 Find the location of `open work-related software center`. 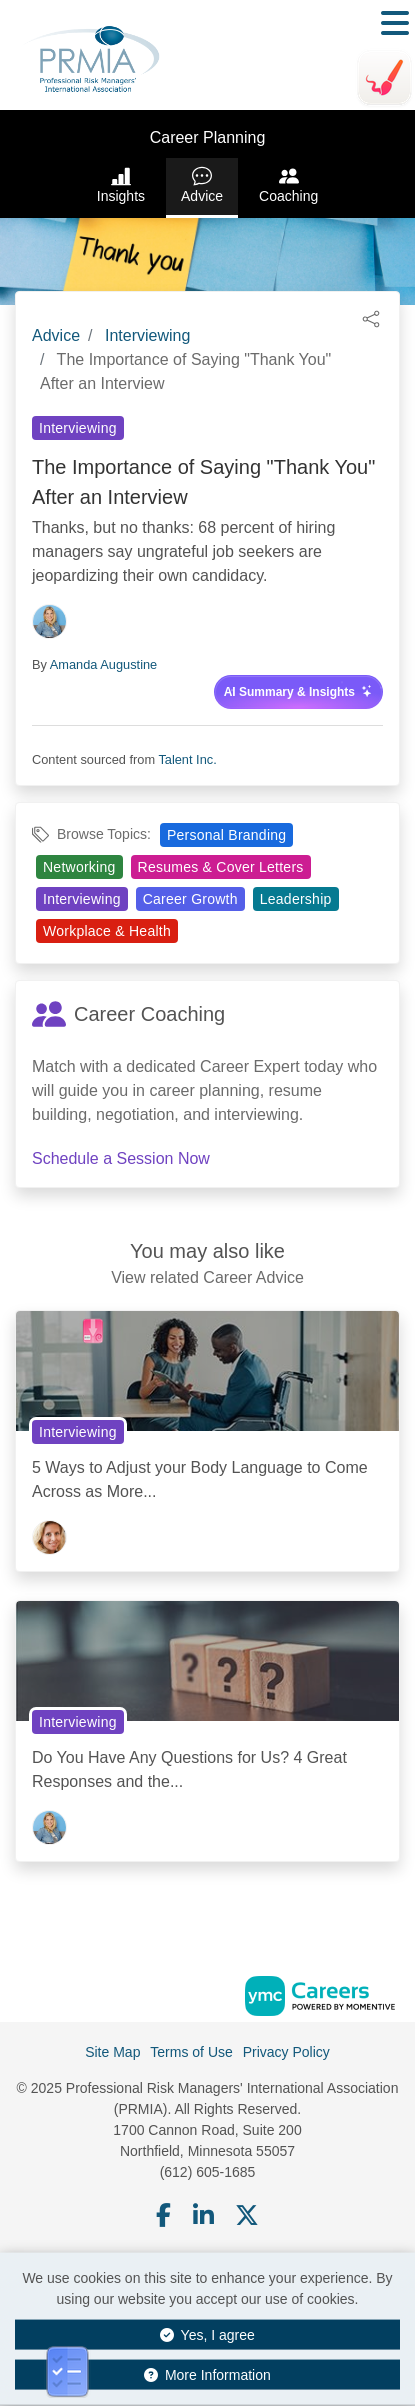

open work-related software center is located at coordinates (67, 2371).